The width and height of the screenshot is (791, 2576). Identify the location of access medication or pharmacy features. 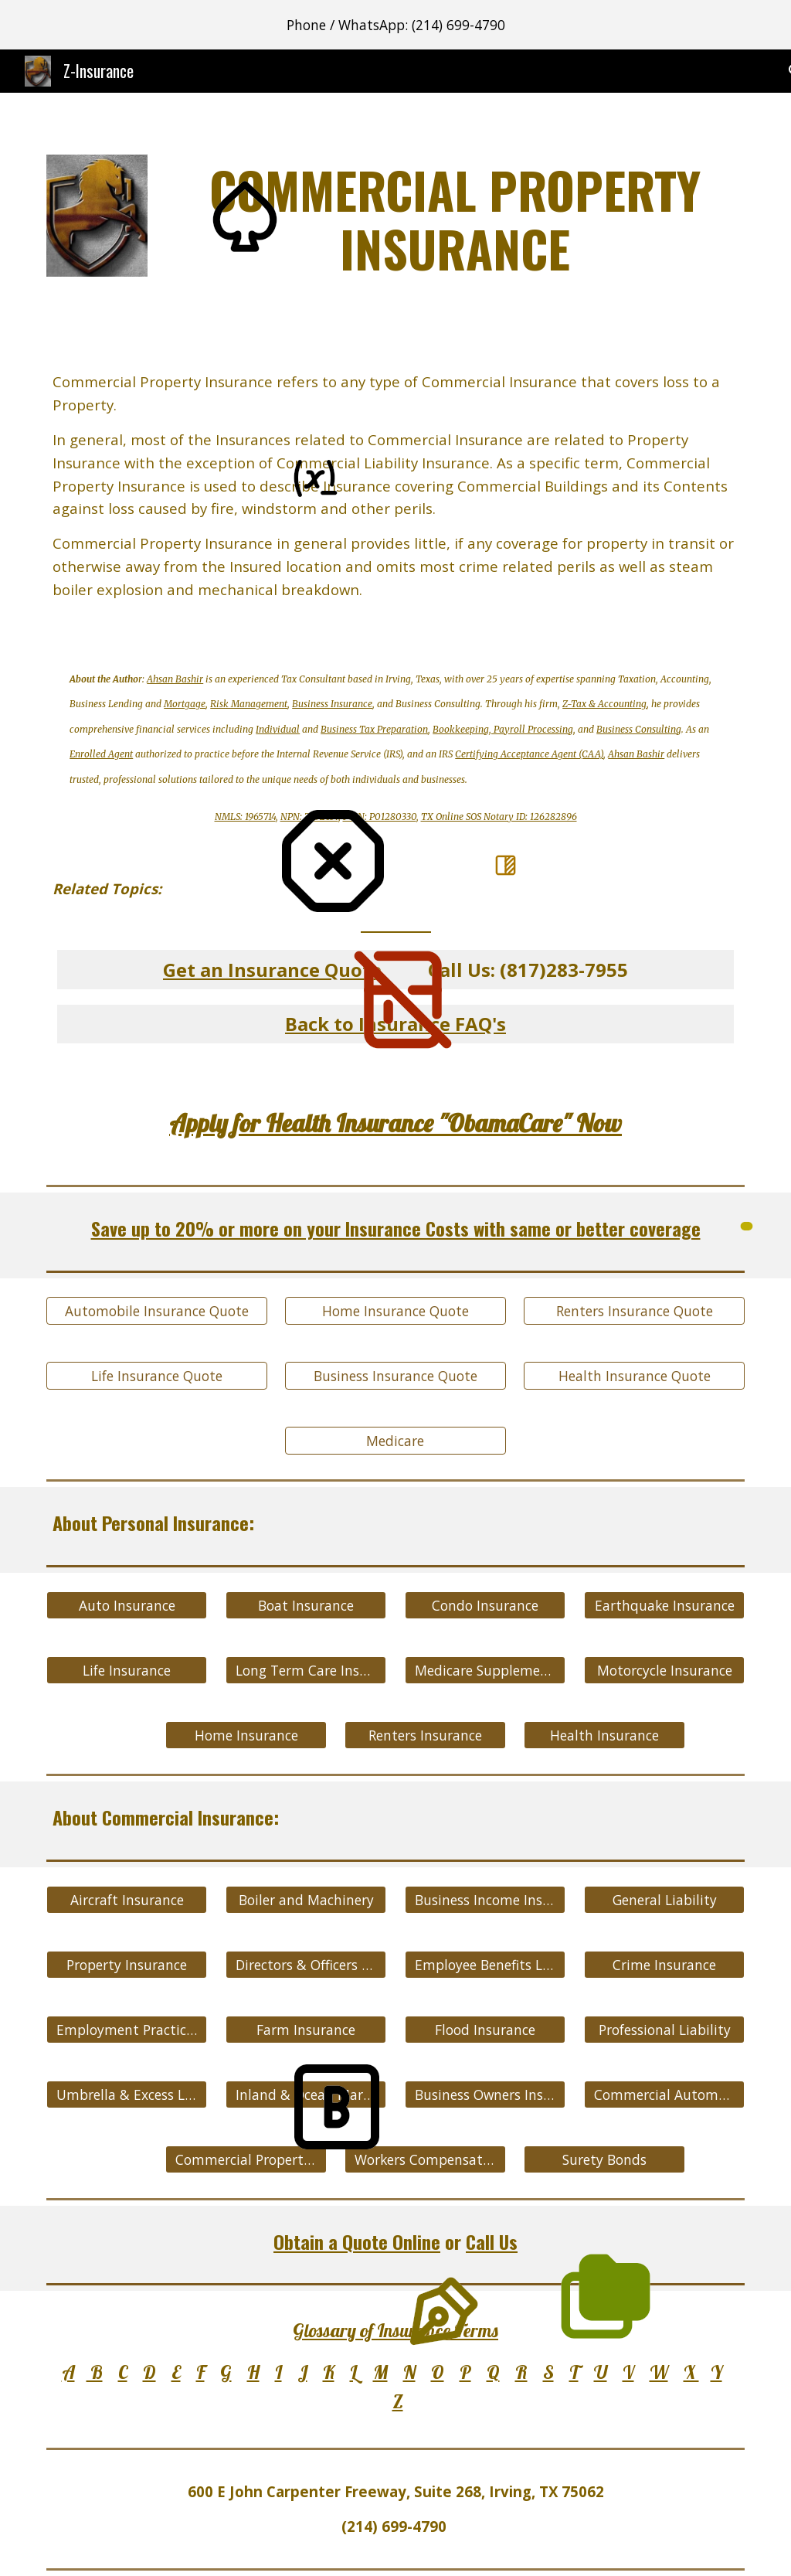
(746, 1226).